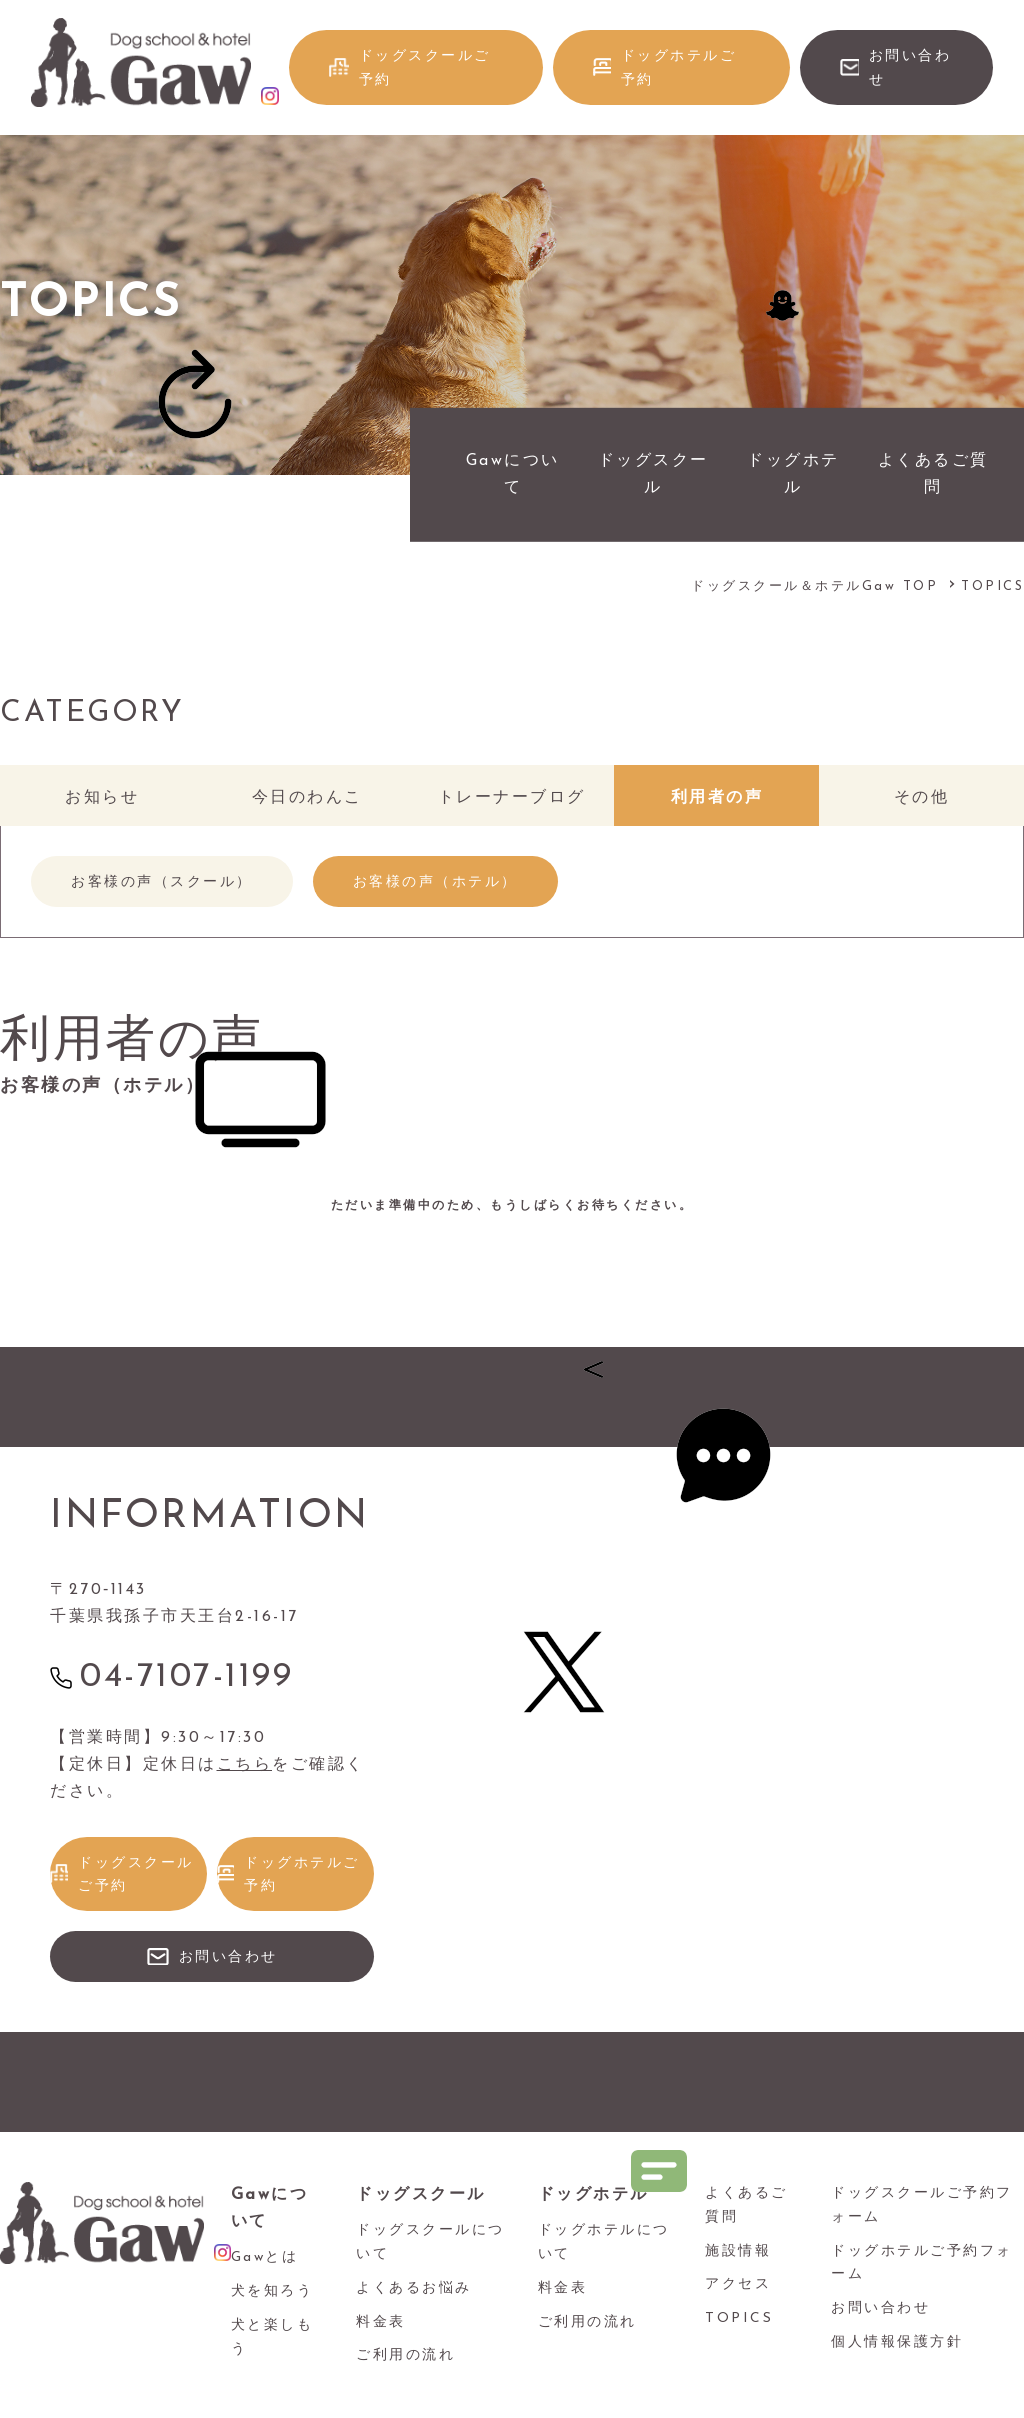 This screenshot has height=2418, width=1024. What do you see at coordinates (723, 1455) in the screenshot?
I see `open messaging or chat` at bounding box center [723, 1455].